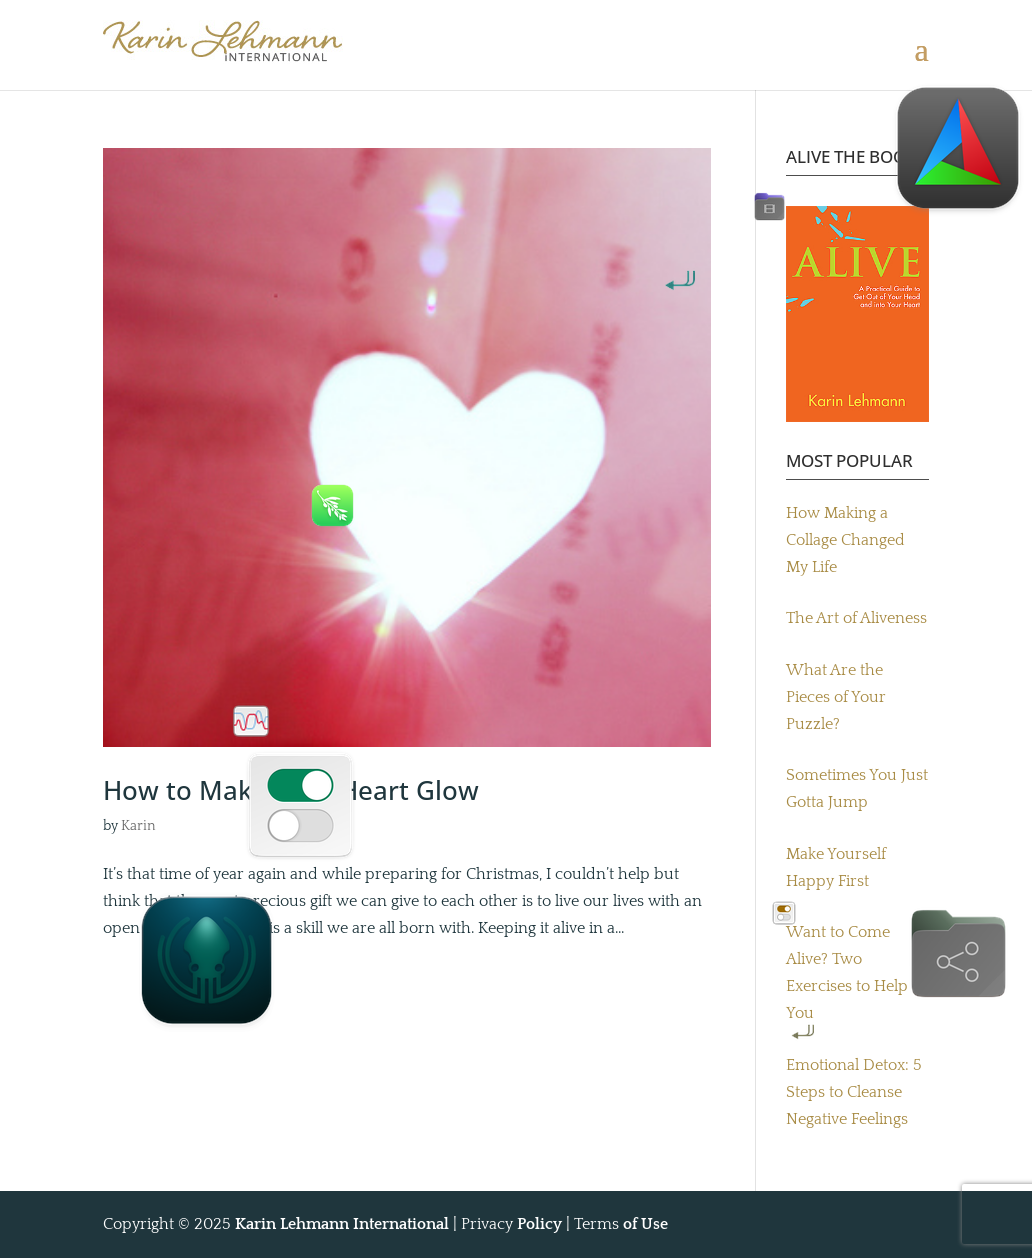 Image resolution: width=1032 pixels, height=1258 pixels. I want to click on open power statistics application, so click(251, 721).